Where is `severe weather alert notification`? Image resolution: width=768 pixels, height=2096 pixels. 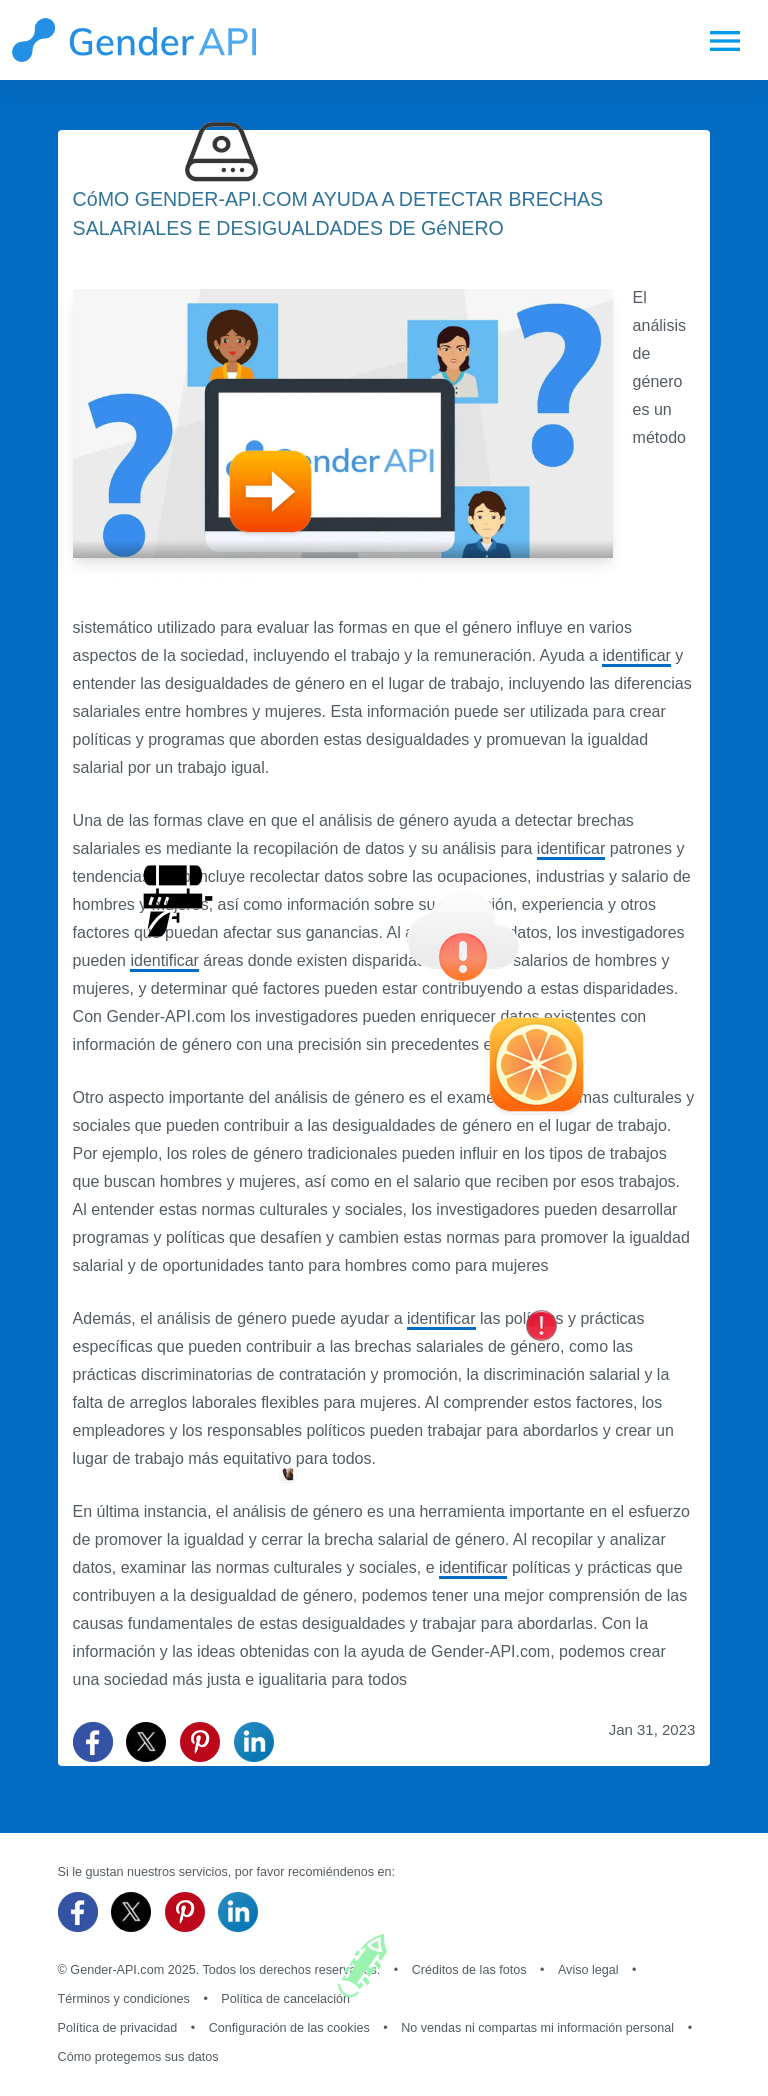
severe weather alert notification is located at coordinates (463, 935).